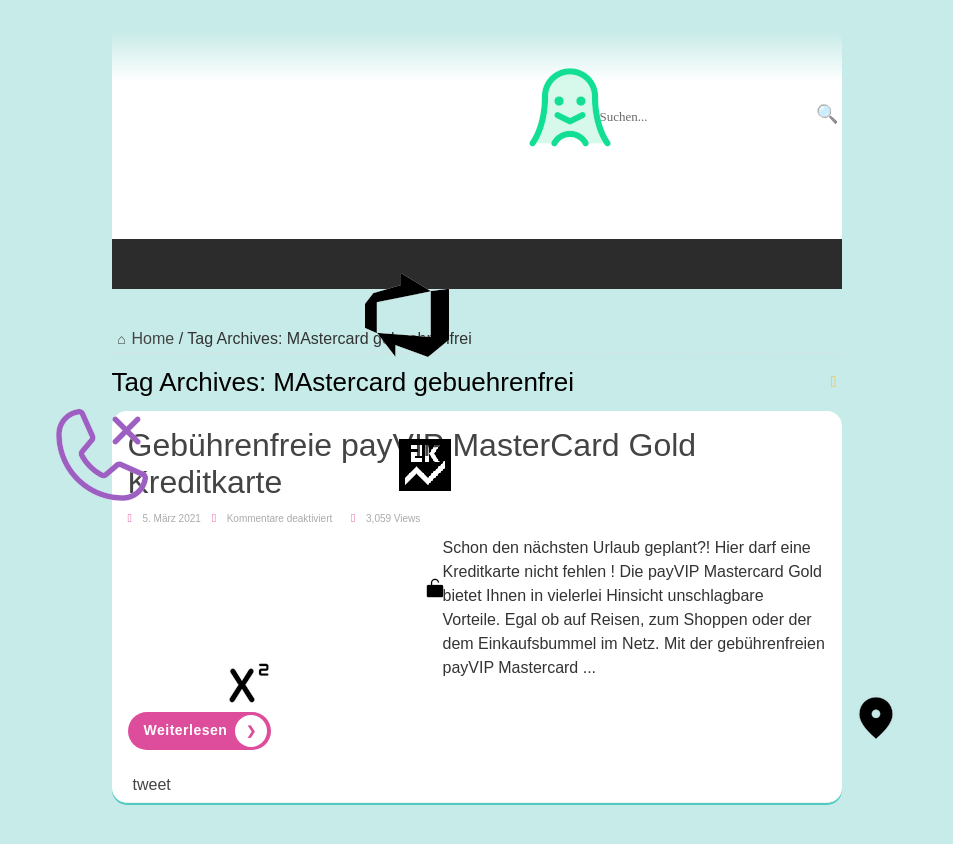 The image size is (953, 844). Describe the element at coordinates (435, 589) in the screenshot. I see `unlocked or unsecured state` at that location.